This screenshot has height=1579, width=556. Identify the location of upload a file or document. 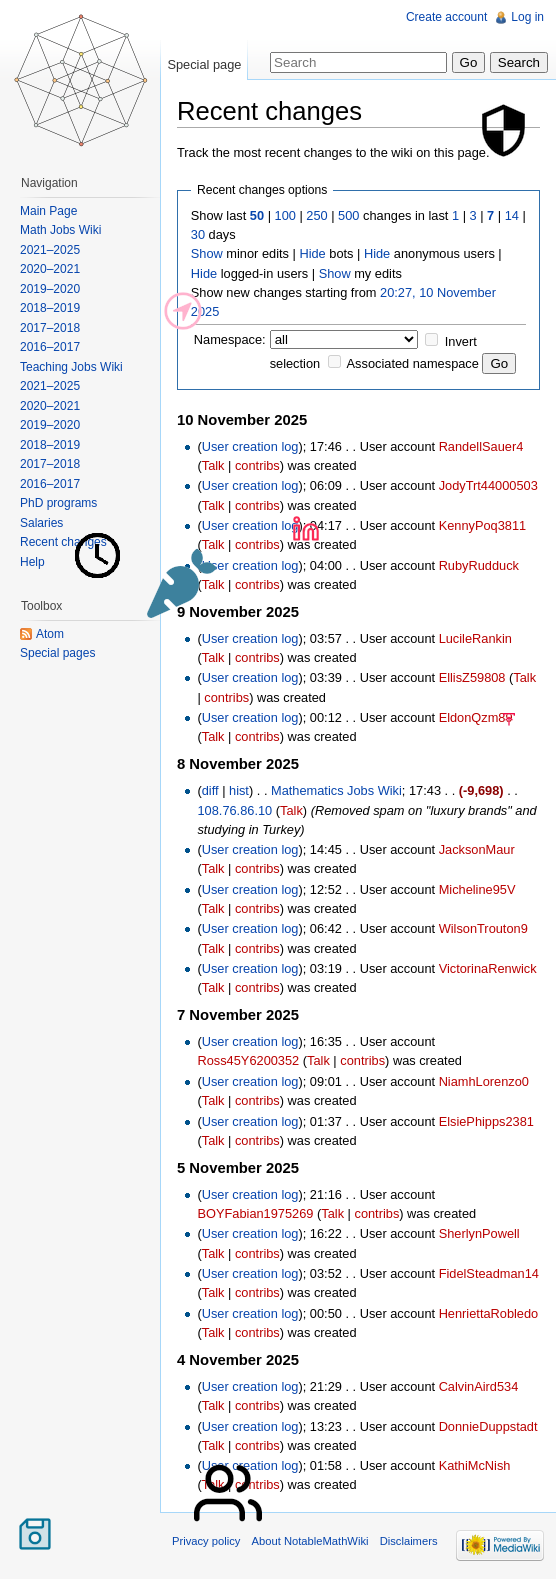
(509, 719).